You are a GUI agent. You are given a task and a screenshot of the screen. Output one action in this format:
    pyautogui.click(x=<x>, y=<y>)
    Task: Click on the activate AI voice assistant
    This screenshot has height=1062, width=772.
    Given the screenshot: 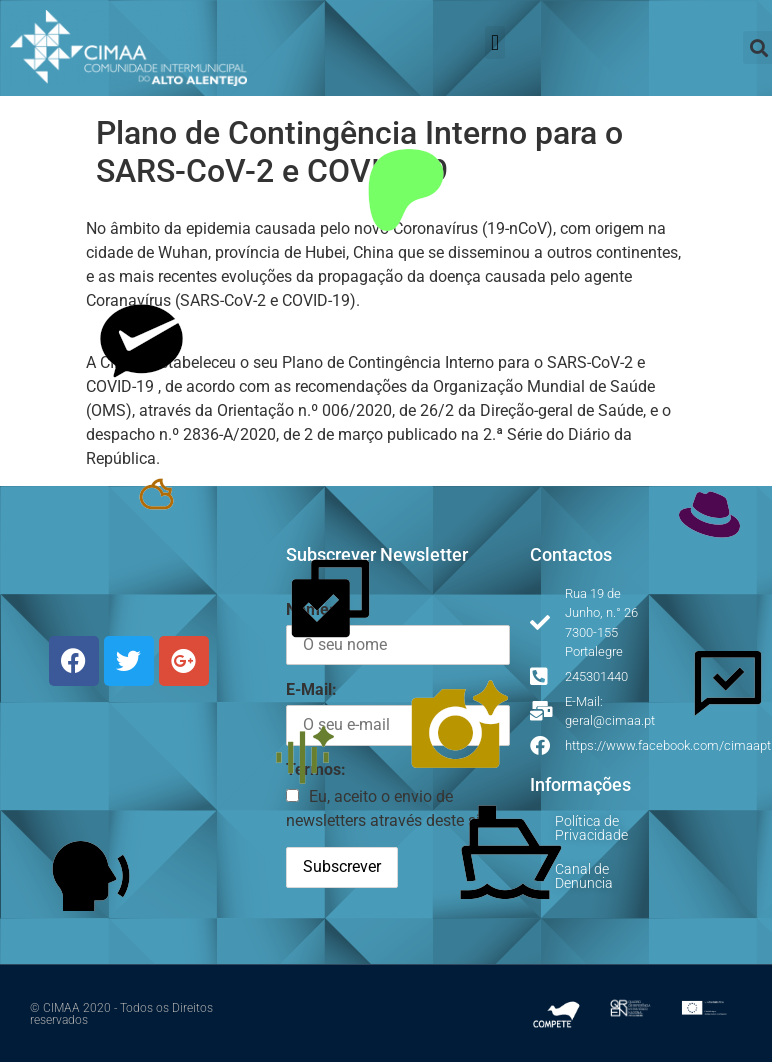 What is the action you would take?
    pyautogui.click(x=302, y=757)
    